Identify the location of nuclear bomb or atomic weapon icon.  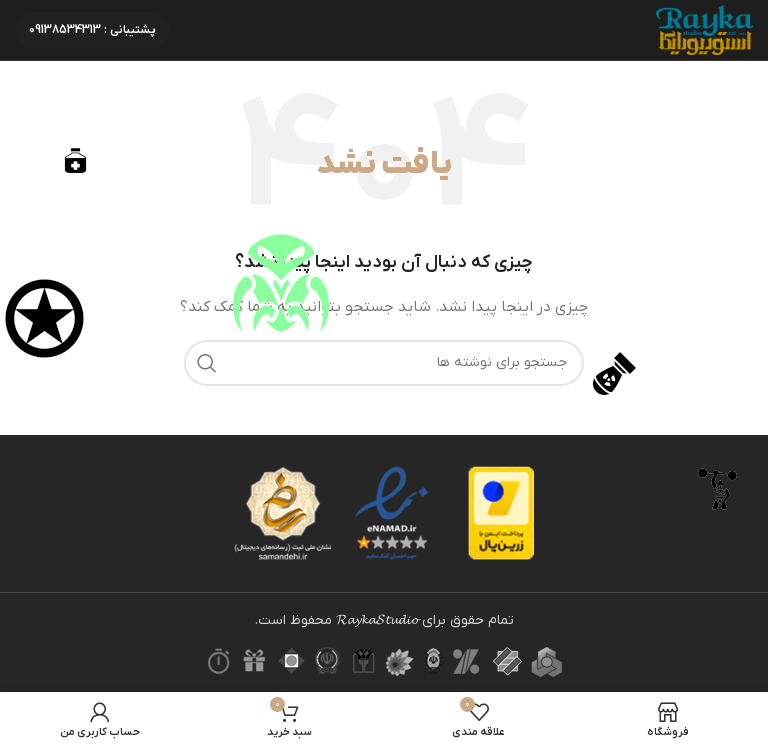
(614, 373).